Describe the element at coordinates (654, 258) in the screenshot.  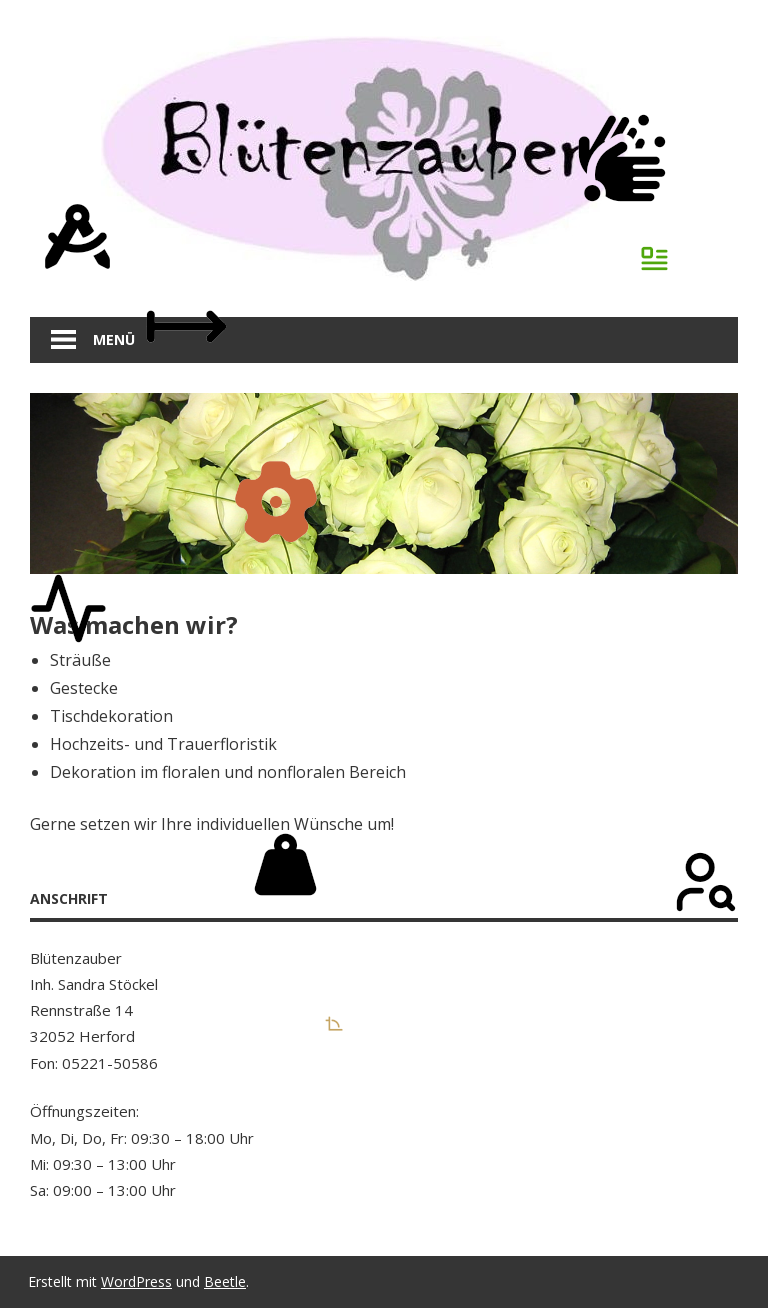
I see `align content to the left with text wrapping` at that location.